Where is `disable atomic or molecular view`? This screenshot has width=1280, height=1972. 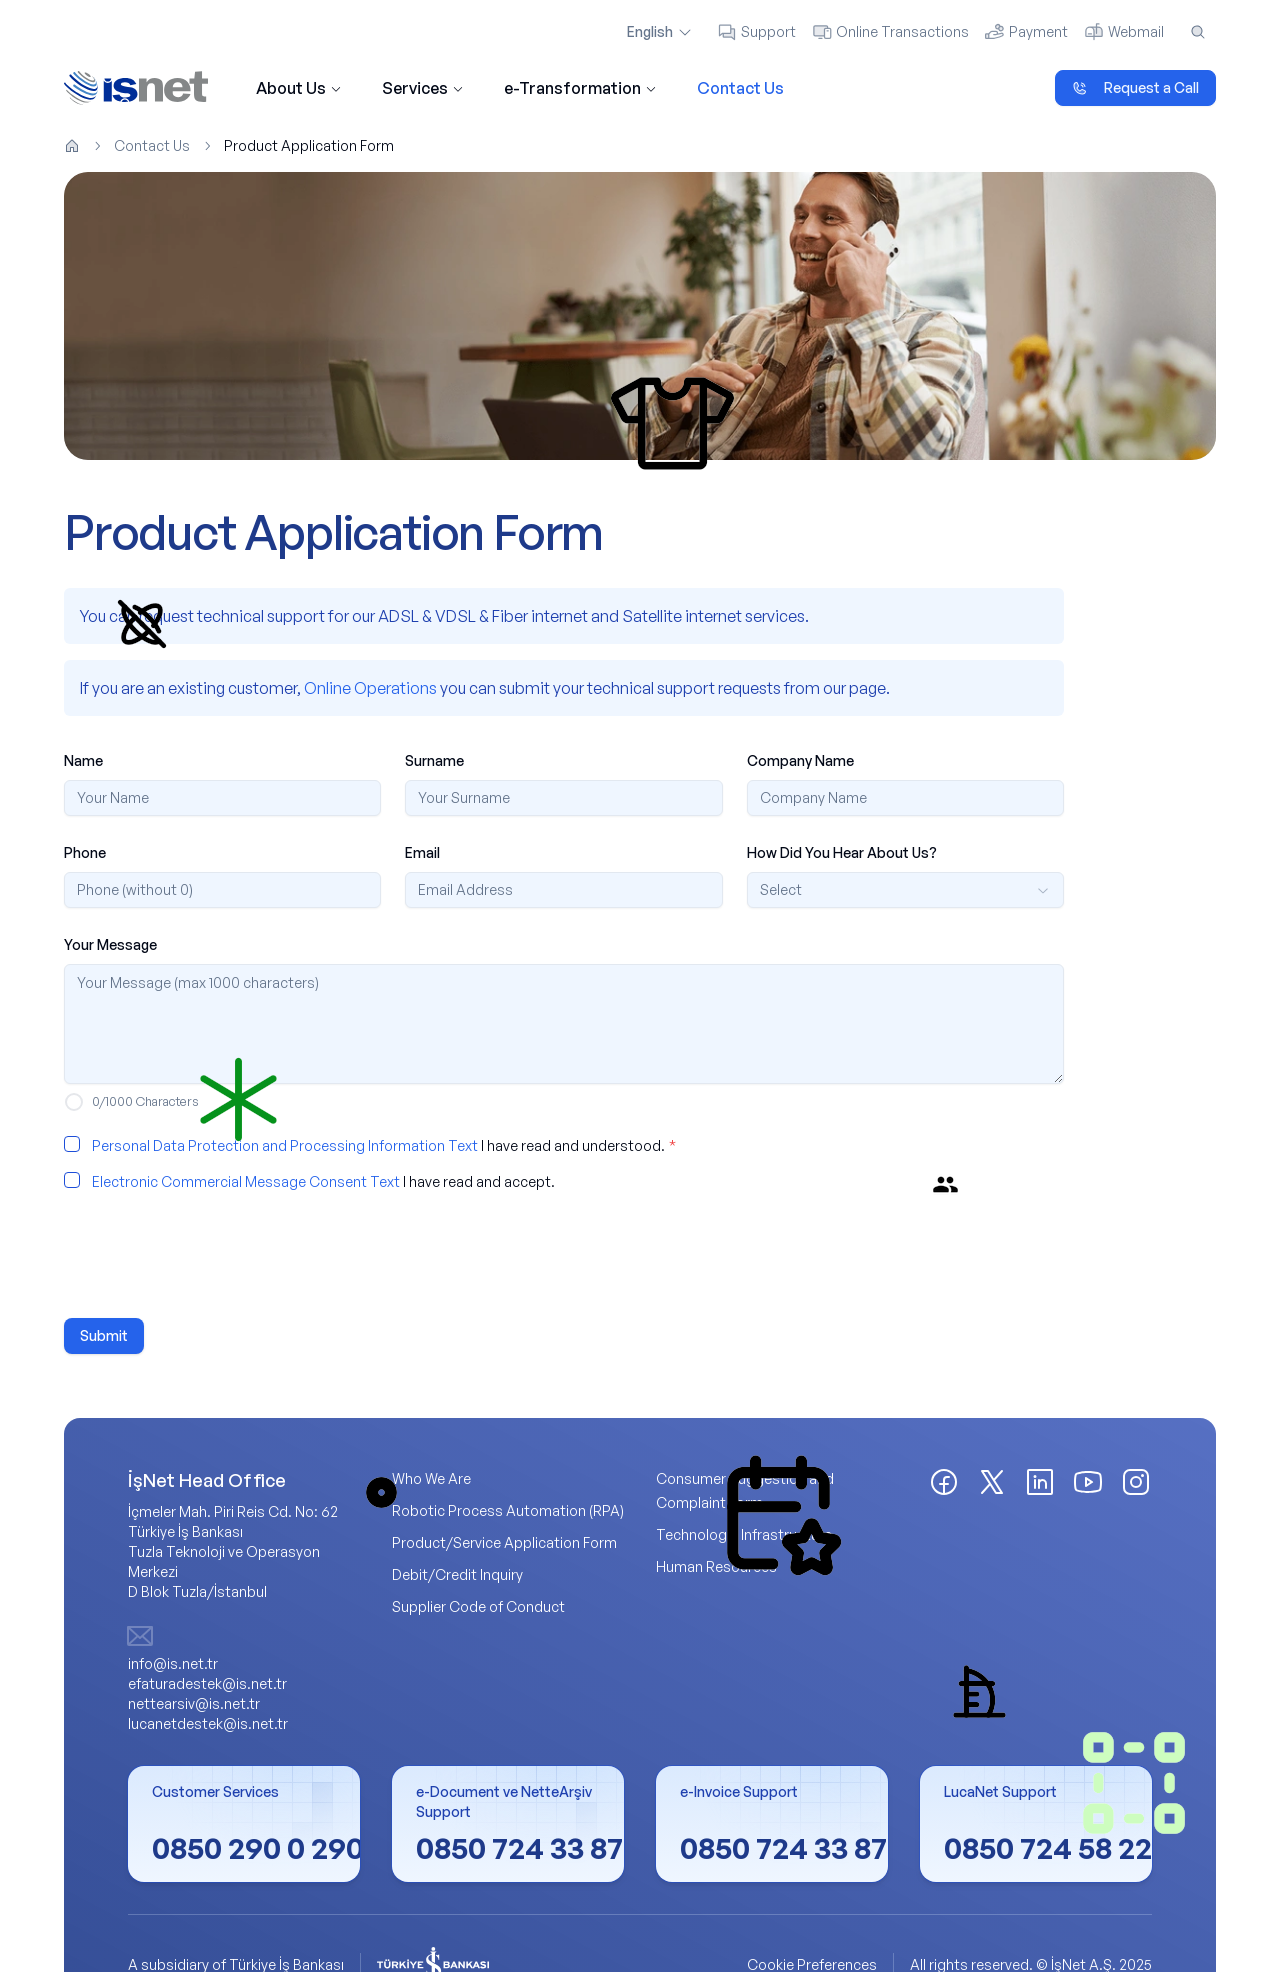 disable atomic or molecular view is located at coordinates (142, 624).